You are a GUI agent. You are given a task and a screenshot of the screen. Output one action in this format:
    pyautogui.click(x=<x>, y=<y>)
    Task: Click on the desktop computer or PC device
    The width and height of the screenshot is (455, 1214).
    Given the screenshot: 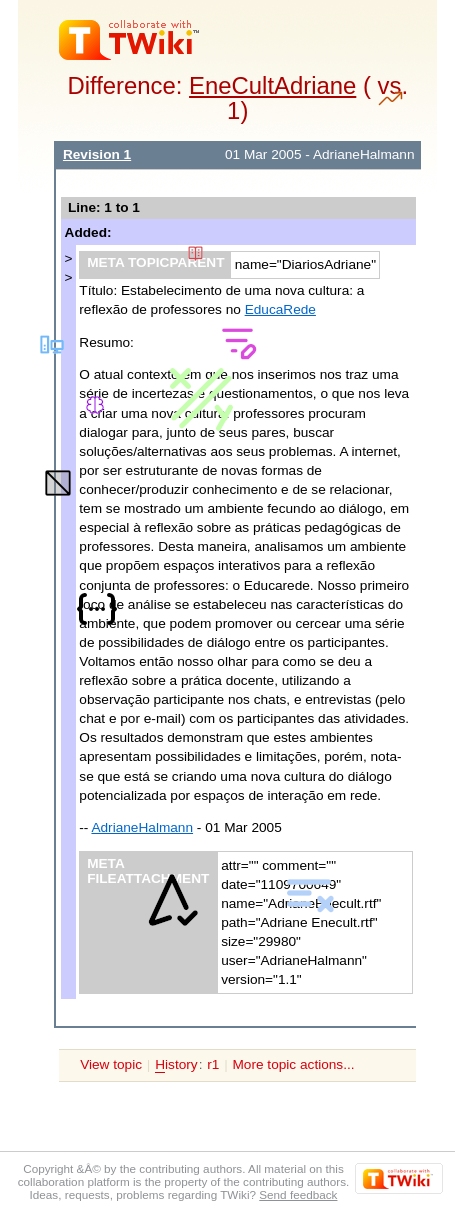 What is the action you would take?
    pyautogui.click(x=51, y=344)
    